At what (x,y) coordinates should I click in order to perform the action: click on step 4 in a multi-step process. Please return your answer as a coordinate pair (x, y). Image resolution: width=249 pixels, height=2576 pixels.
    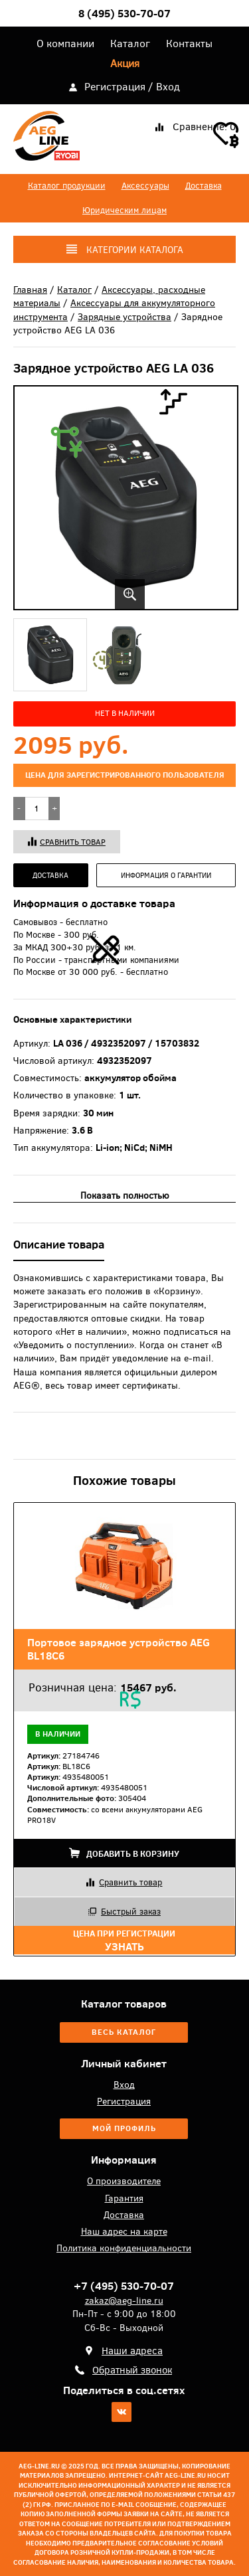
    Looking at the image, I should click on (102, 660).